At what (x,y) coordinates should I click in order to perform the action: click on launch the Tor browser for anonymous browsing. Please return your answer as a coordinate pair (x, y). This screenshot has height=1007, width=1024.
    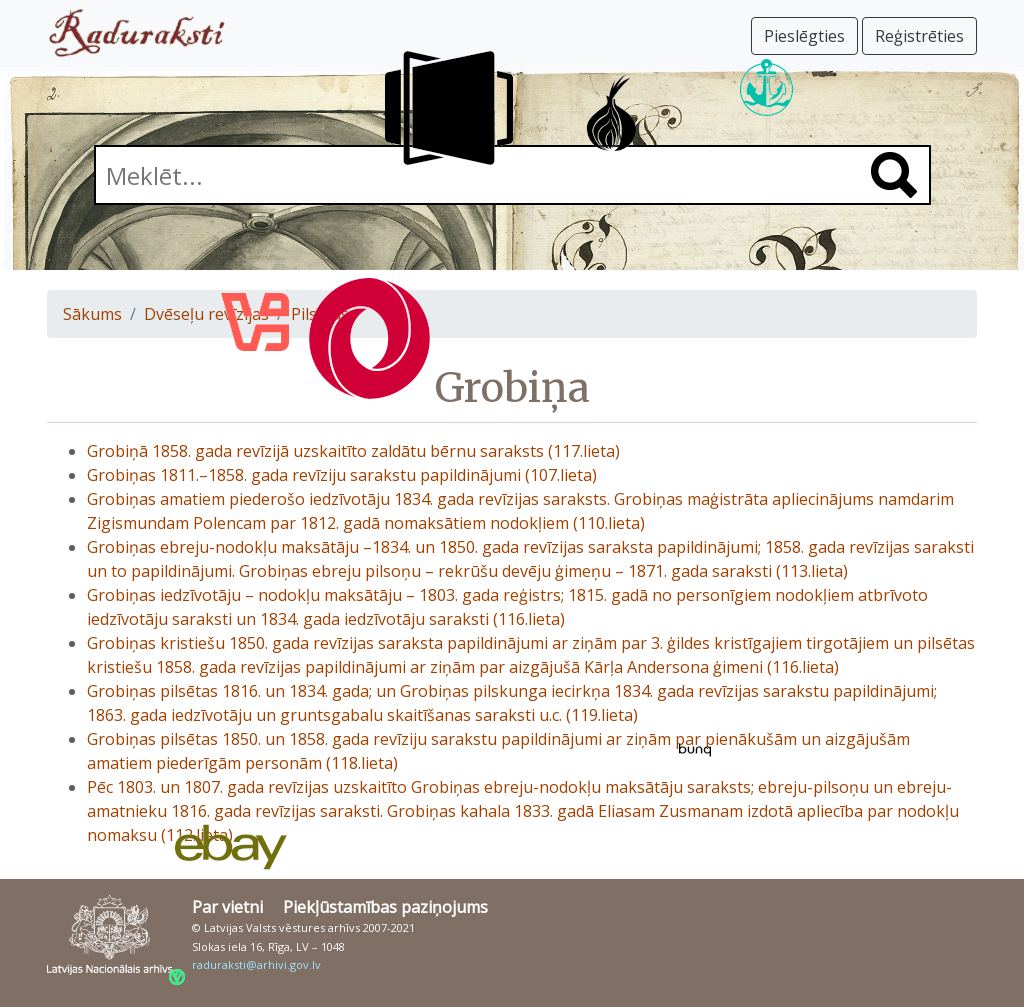
    Looking at the image, I should click on (611, 112).